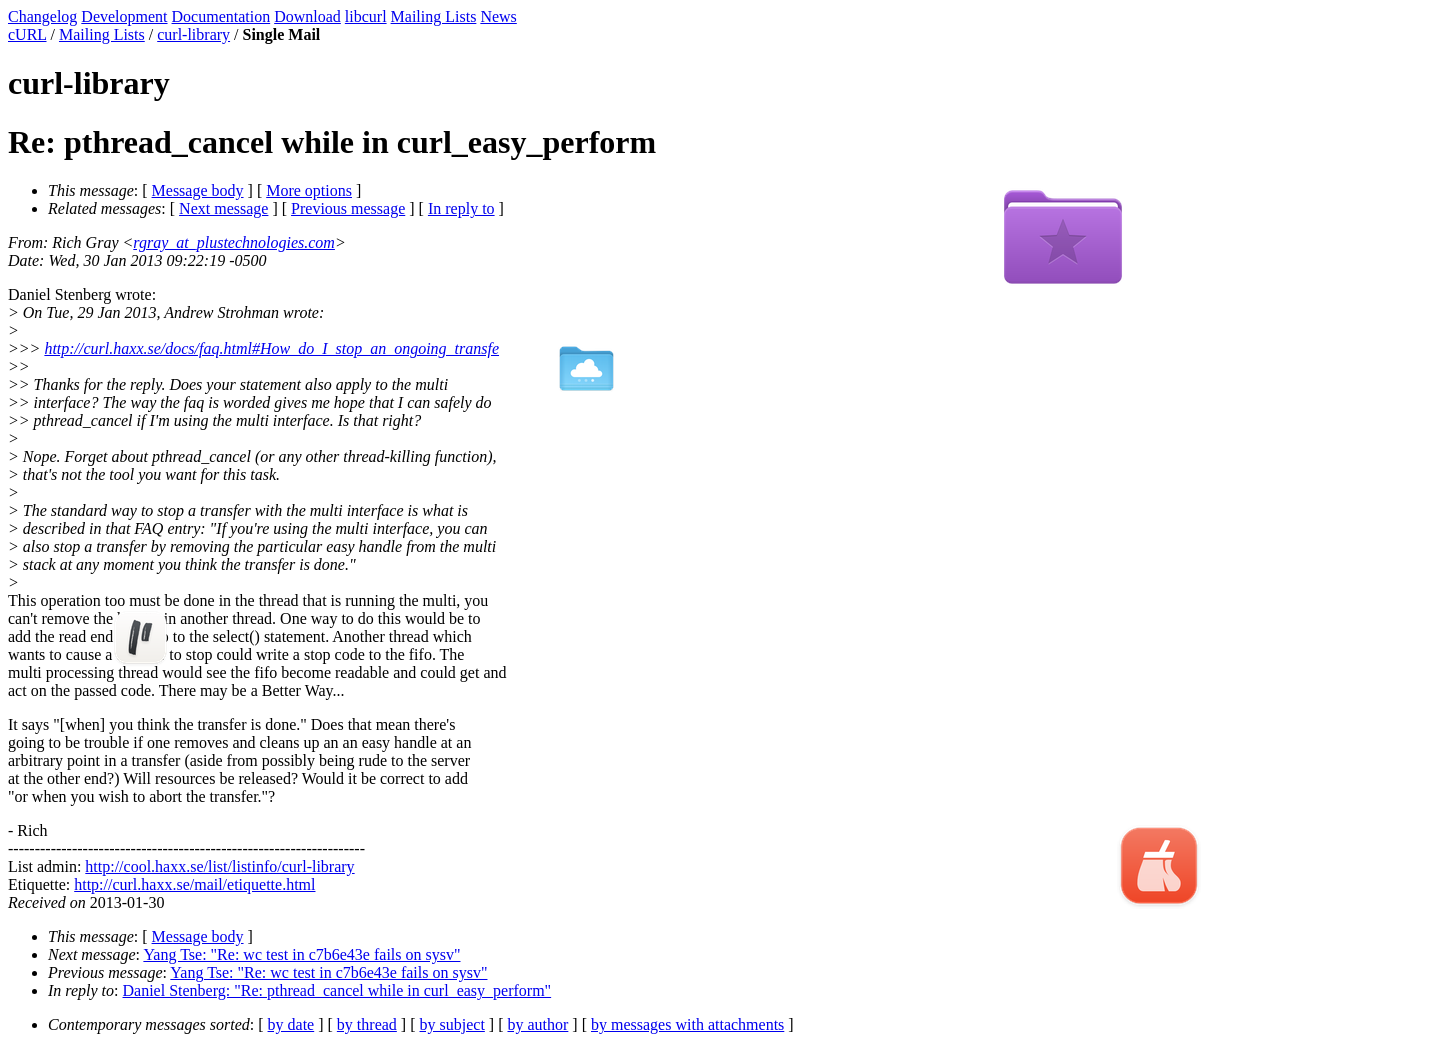  What do you see at coordinates (140, 637) in the screenshot?
I see `open stacks task manager app` at bounding box center [140, 637].